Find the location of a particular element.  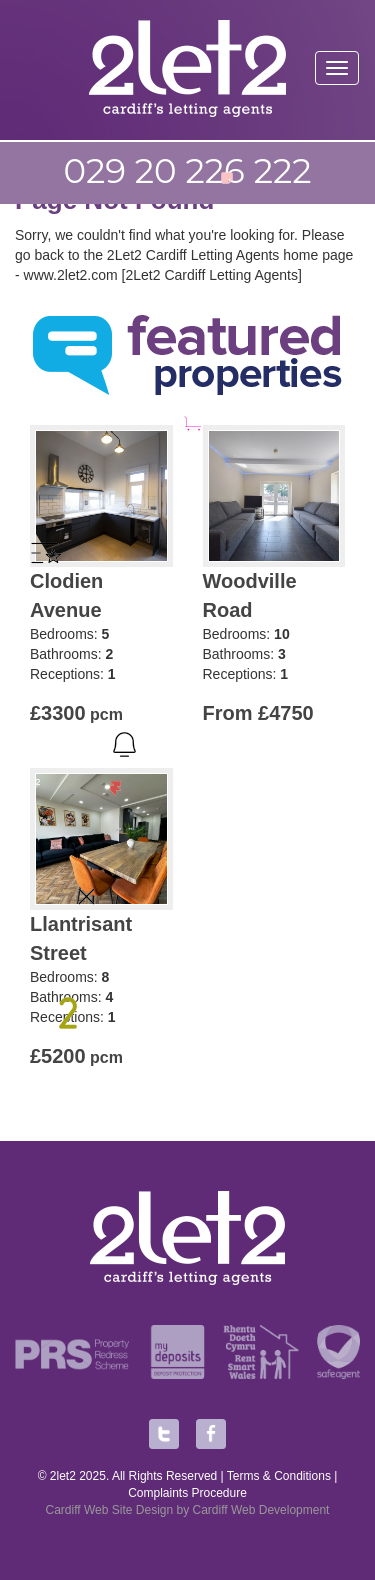

view notifications is located at coordinates (124, 744).